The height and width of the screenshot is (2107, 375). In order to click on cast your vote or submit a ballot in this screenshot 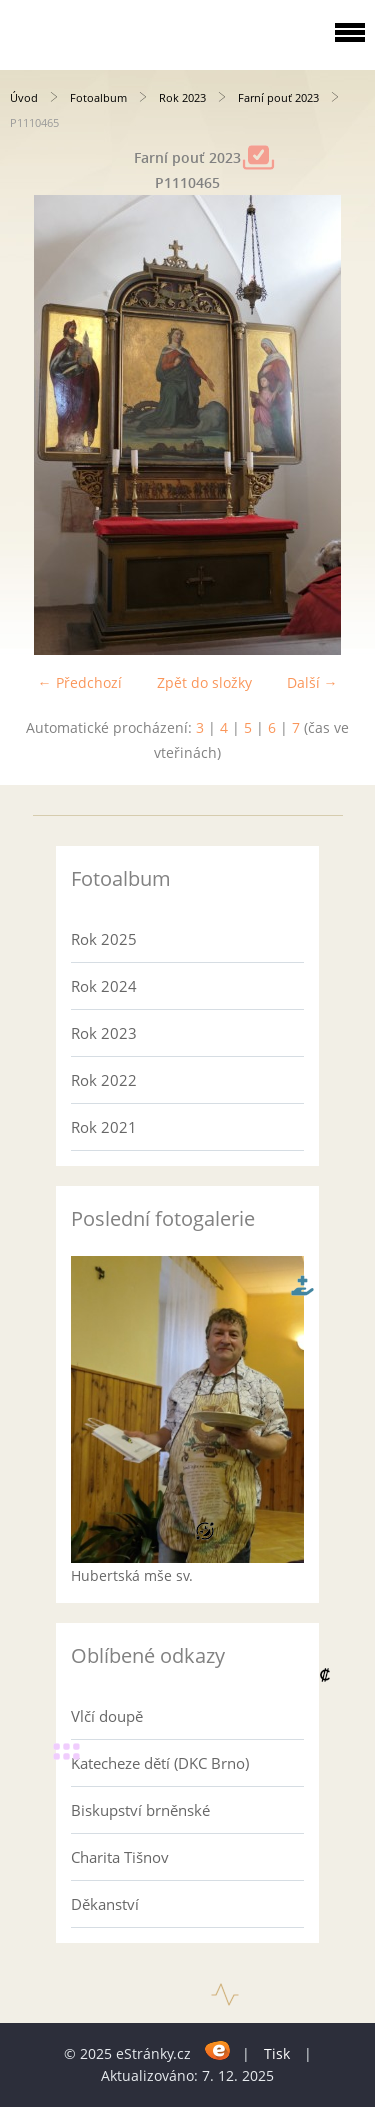, I will do `click(258, 157)`.